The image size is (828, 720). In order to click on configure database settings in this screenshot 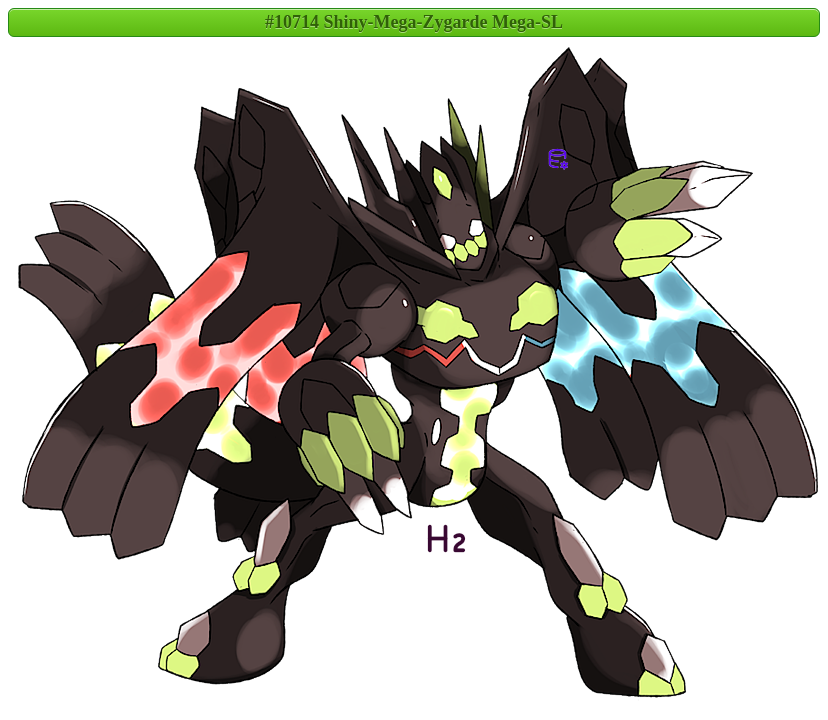, I will do `click(557, 158)`.